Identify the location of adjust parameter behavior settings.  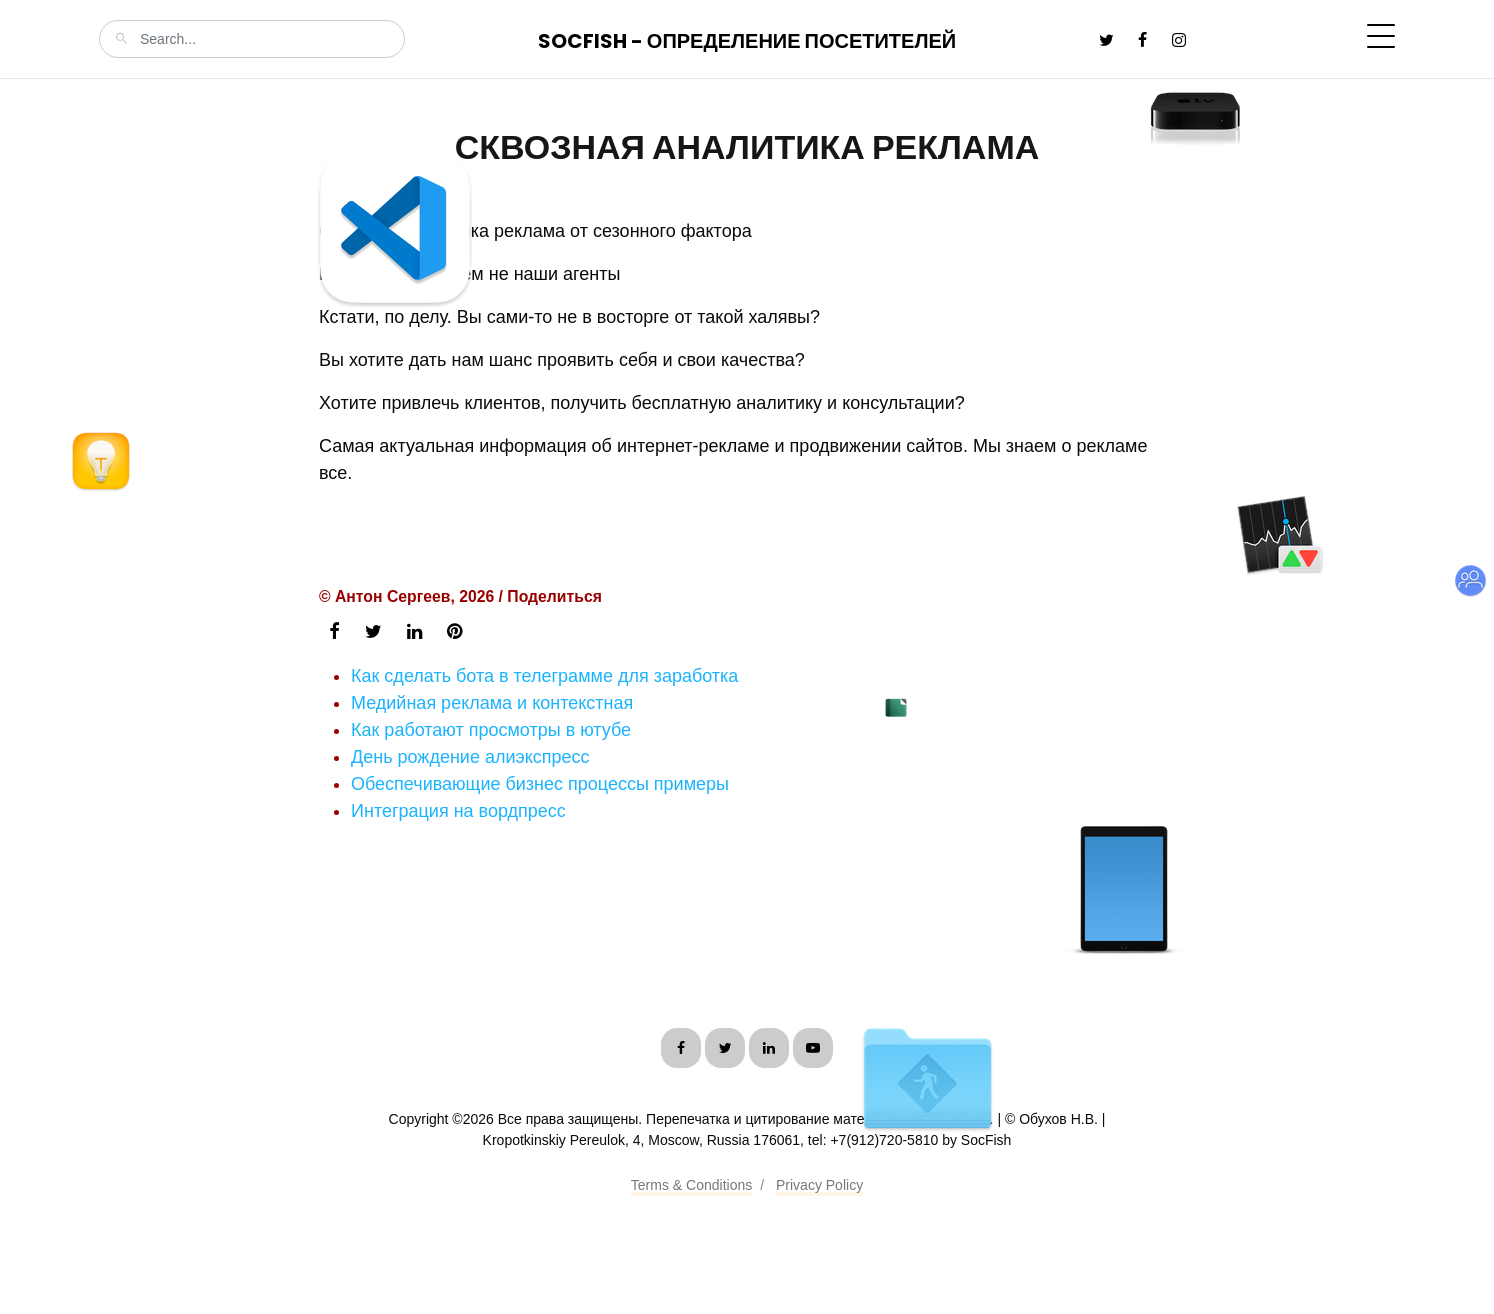
(1177, 357).